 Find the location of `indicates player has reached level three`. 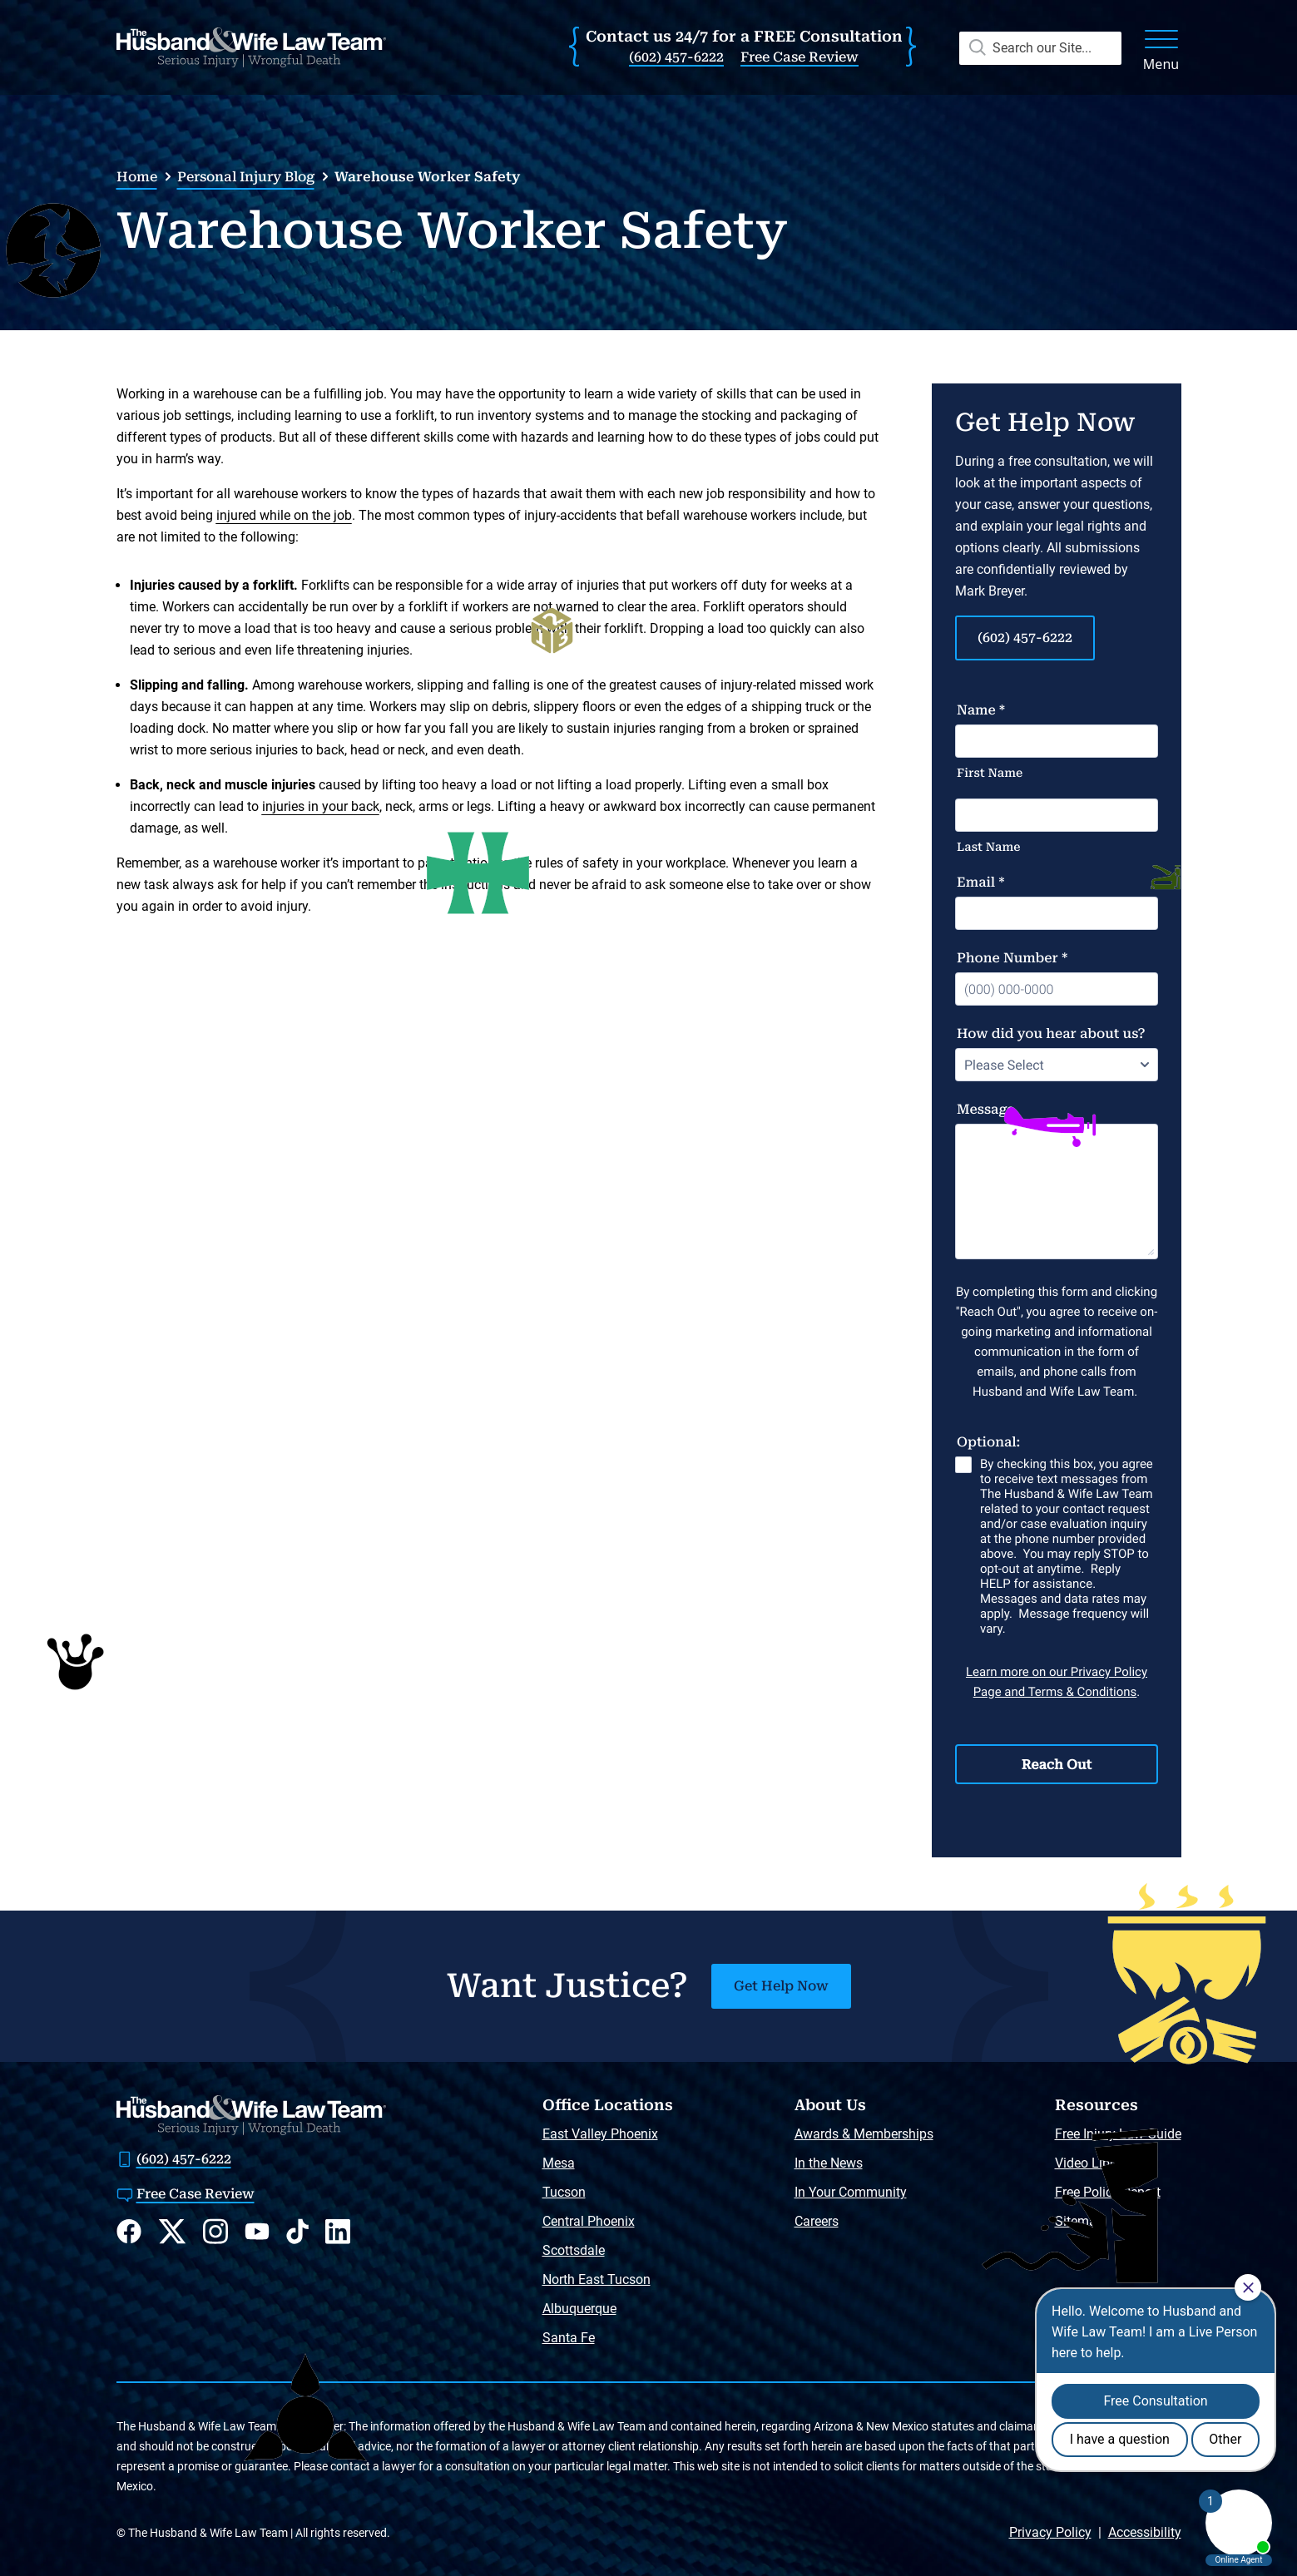

indicates player has reached level three is located at coordinates (305, 2407).